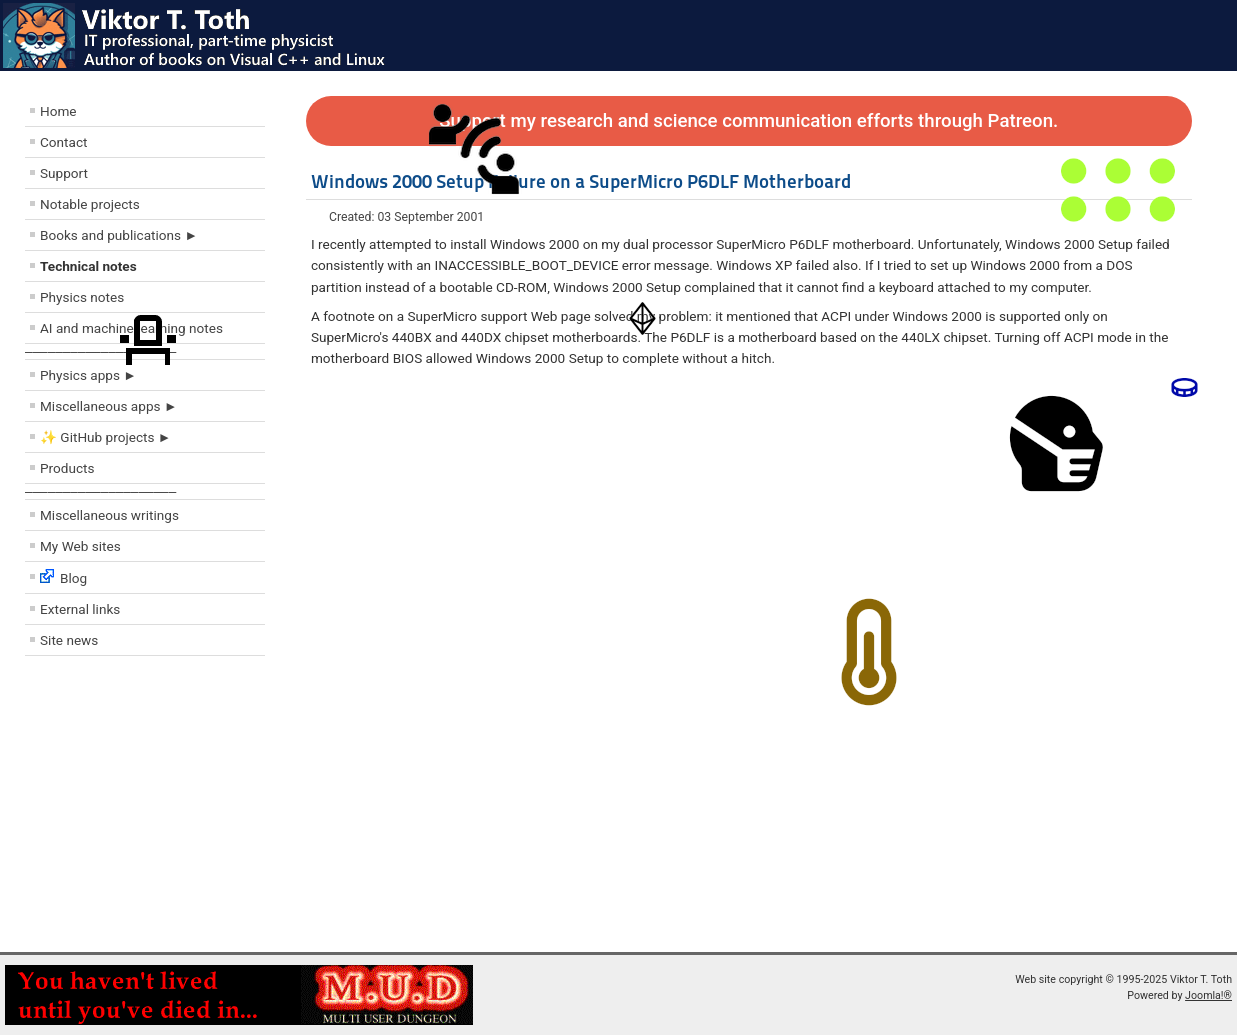 Image resolution: width=1237 pixels, height=1035 pixels. Describe the element at coordinates (474, 149) in the screenshot. I see `connect with others remotely or contactlessly` at that location.